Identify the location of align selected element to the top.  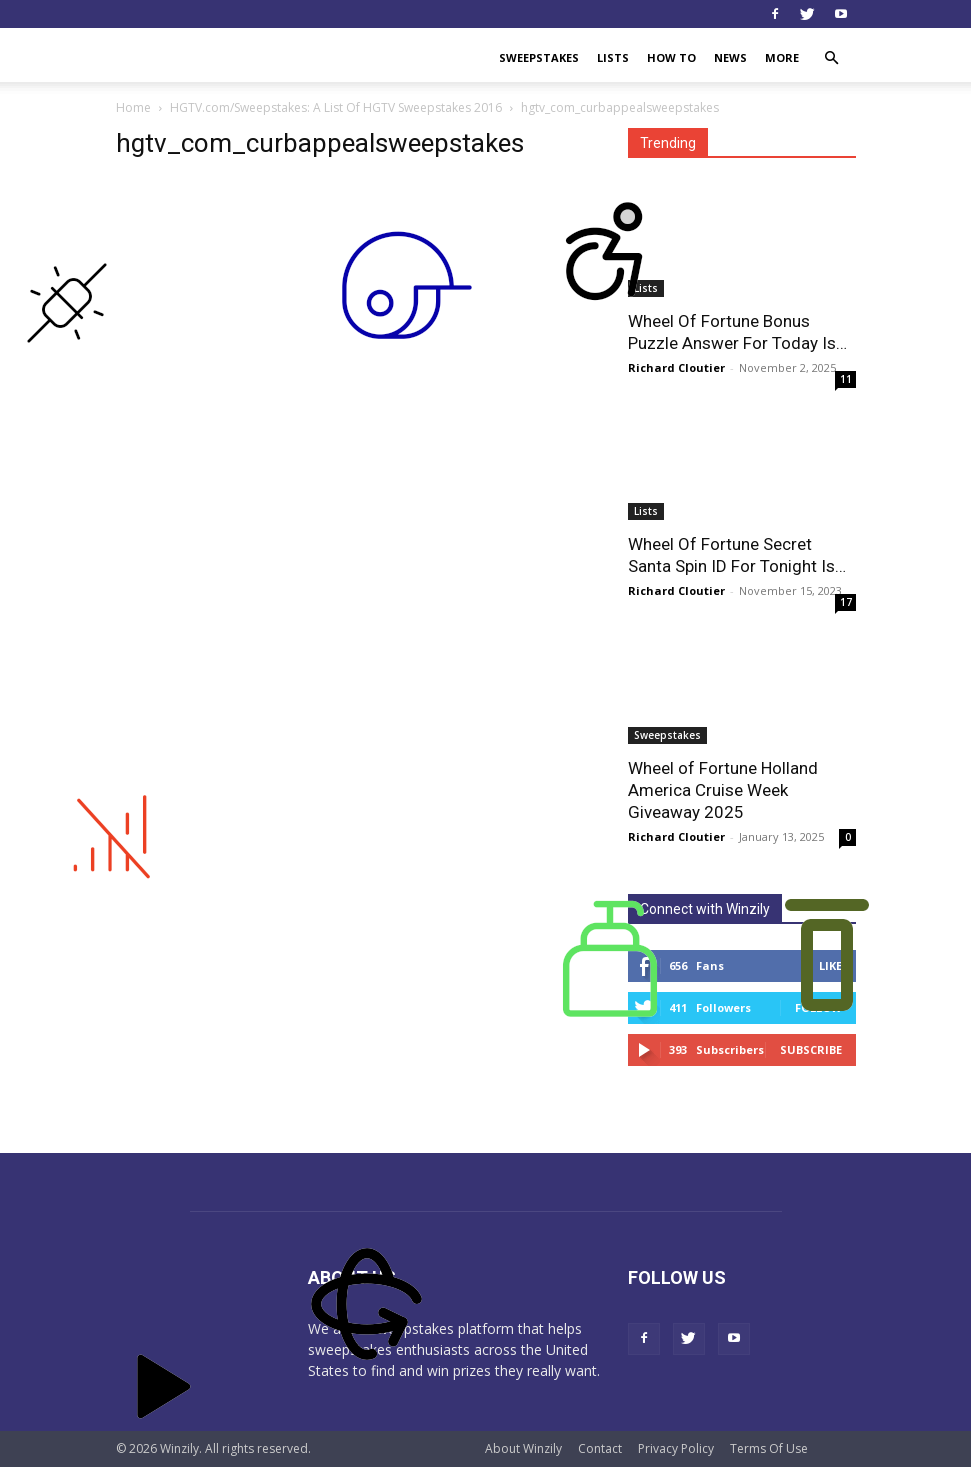
(827, 953).